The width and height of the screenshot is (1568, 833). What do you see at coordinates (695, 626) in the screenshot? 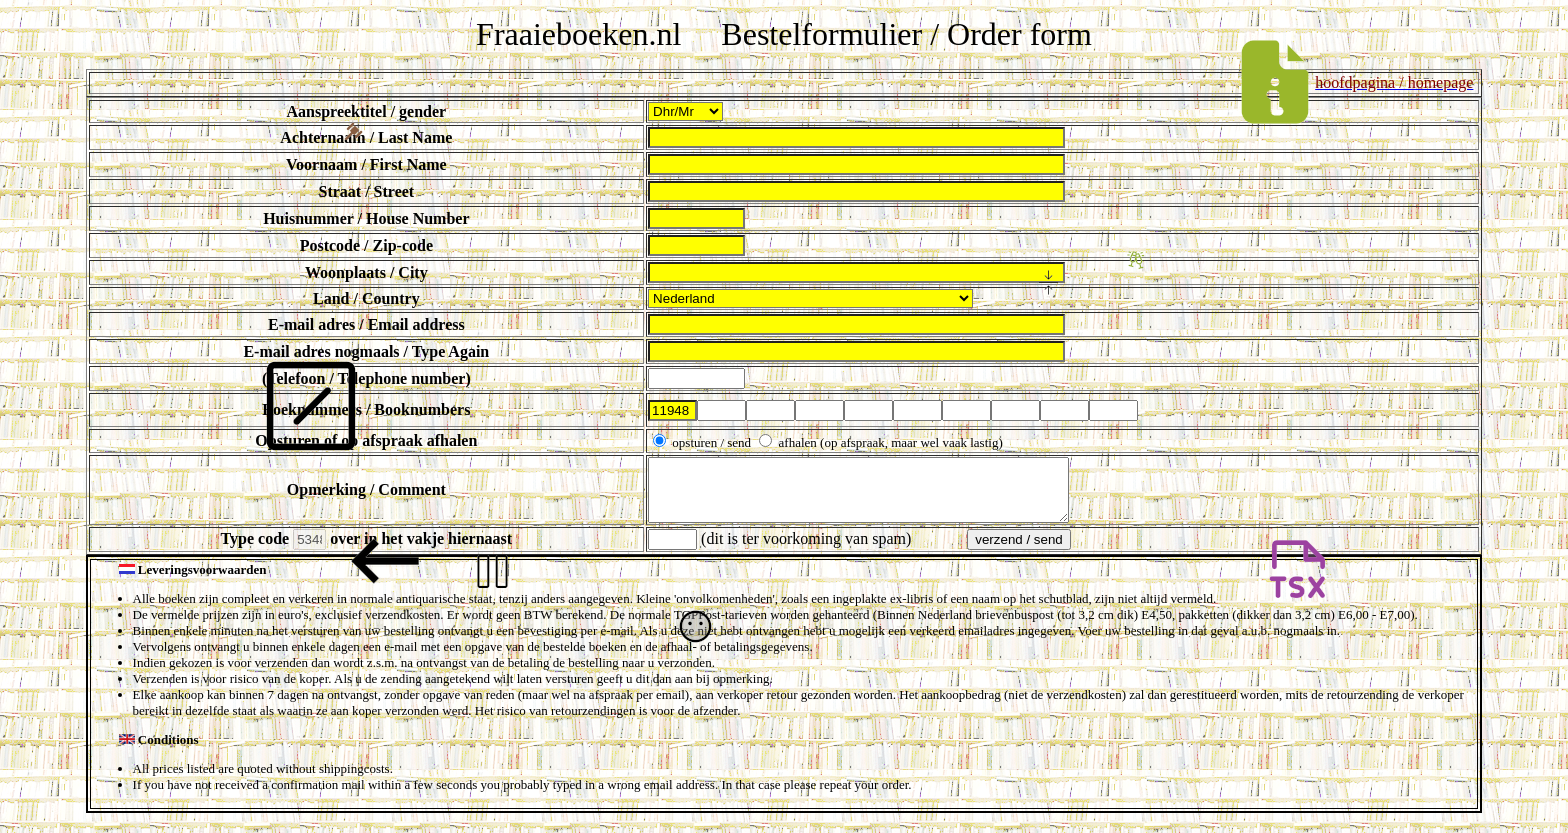
I see `neutral feedback or reaction option` at bounding box center [695, 626].